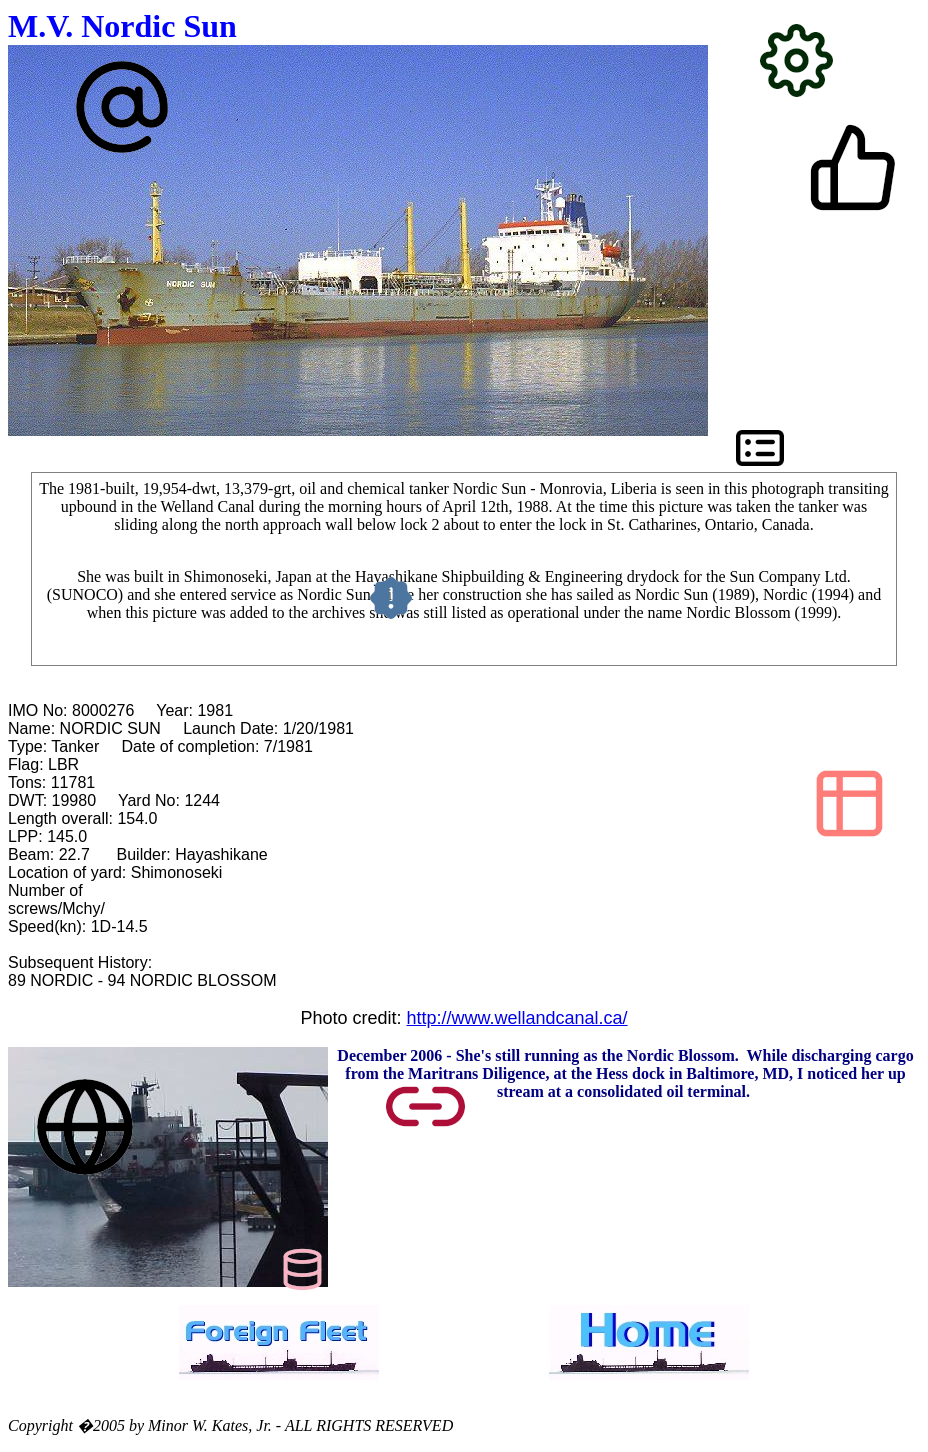 Image resolution: width=928 pixels, height=1452 pixels. What do you see at coordinates (85, 1127) in the screenshot?
I see `switch to a different language or region` at bounding box center [85, 1127].